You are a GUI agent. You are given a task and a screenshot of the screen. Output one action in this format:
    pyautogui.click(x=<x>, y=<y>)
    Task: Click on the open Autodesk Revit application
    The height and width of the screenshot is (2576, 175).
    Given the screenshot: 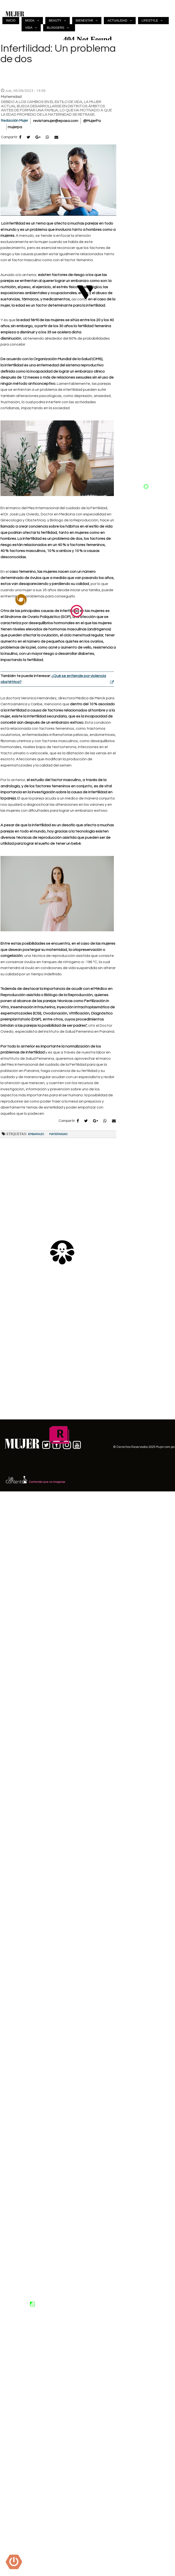 What is the action you would take?
    pyautogui.click(x=59, y=1435)
    